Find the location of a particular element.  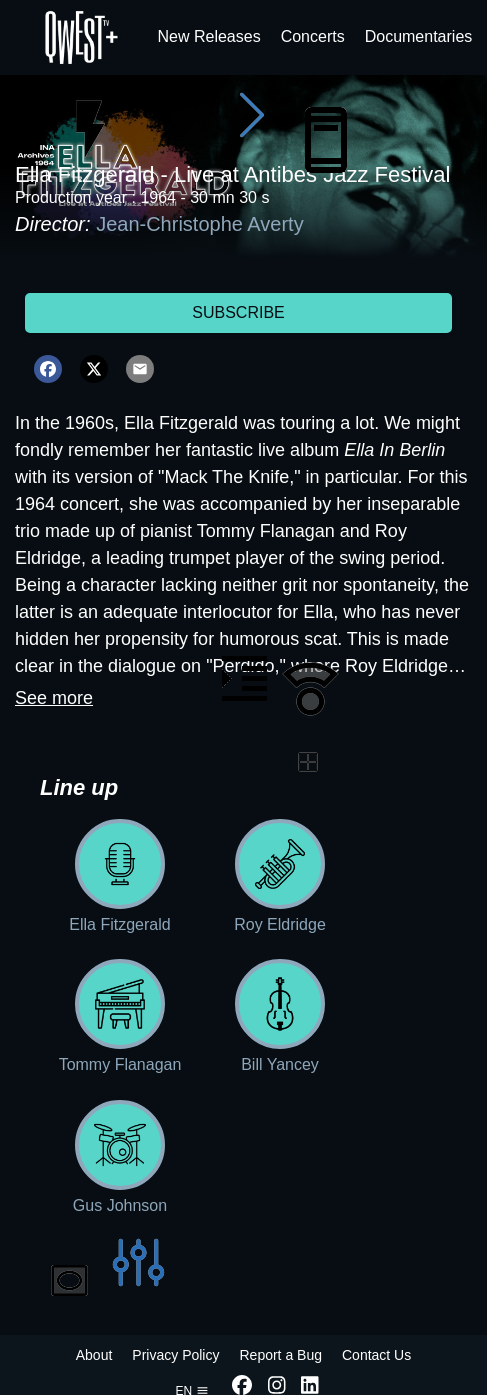

view items in grid layout is located at coordinates (308, 762).